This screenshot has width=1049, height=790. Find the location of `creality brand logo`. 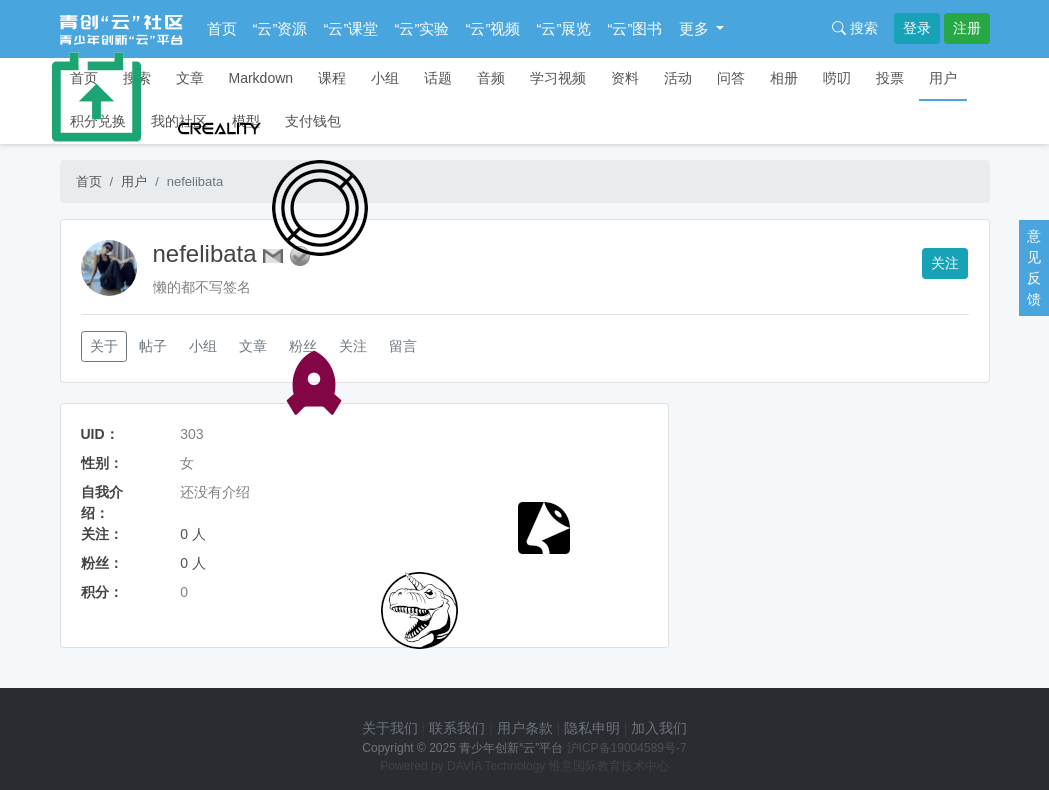

creality brand logo is located at coordinates (219, 128).